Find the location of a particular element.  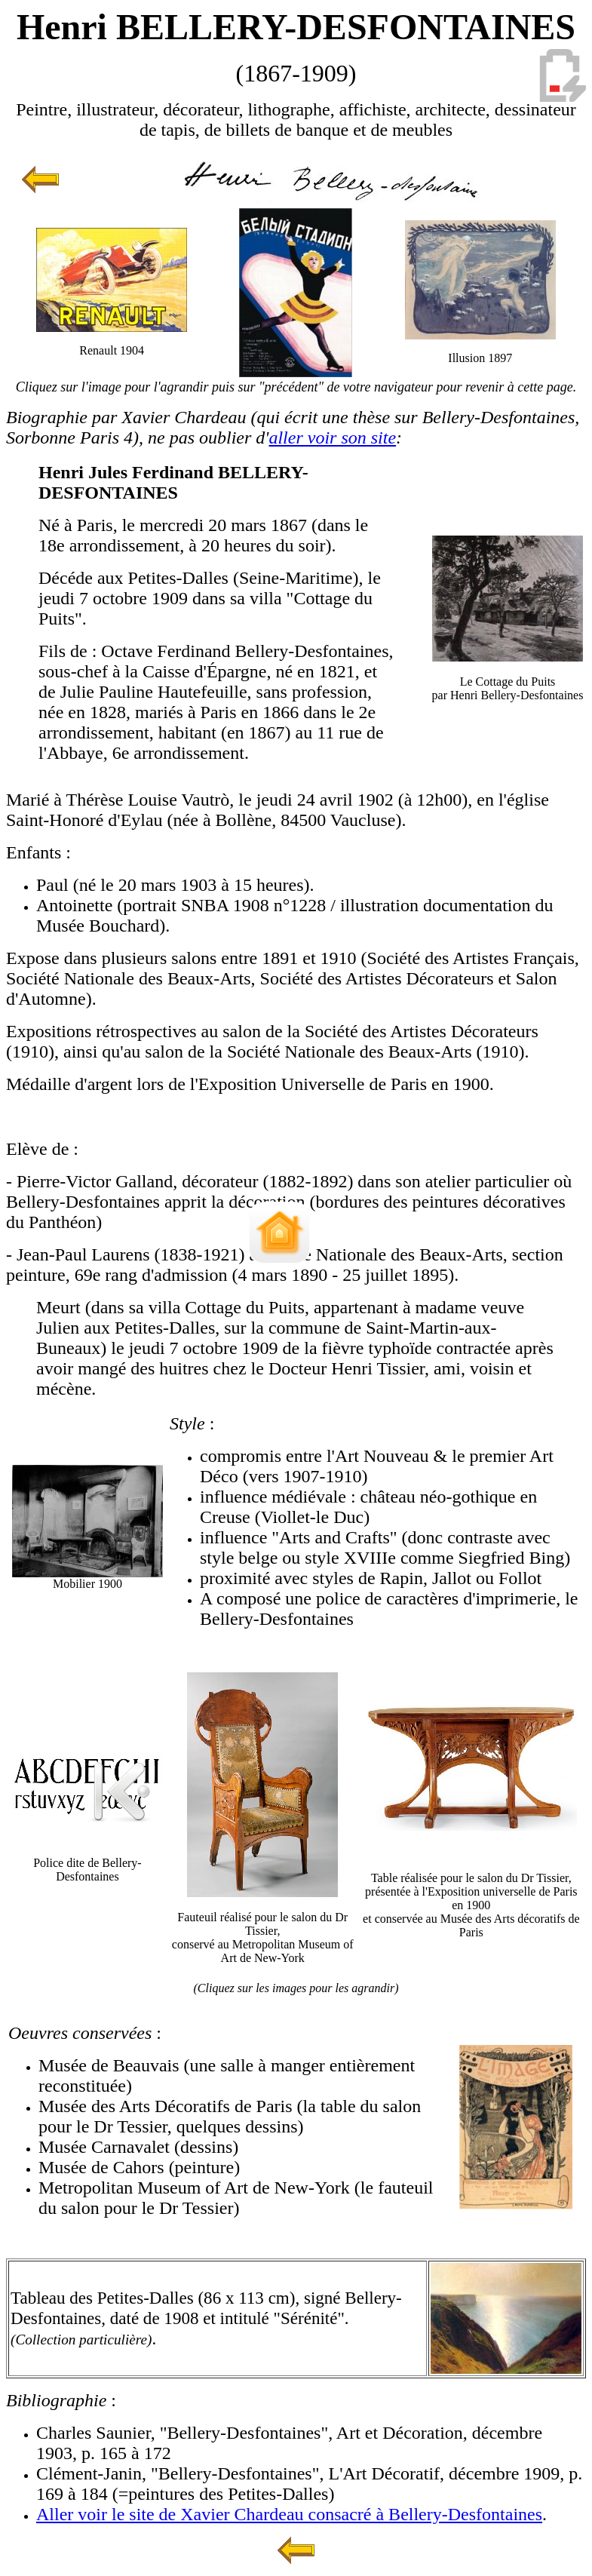

go to the first item in a list or sequence is located at coordinates (121, 1792).